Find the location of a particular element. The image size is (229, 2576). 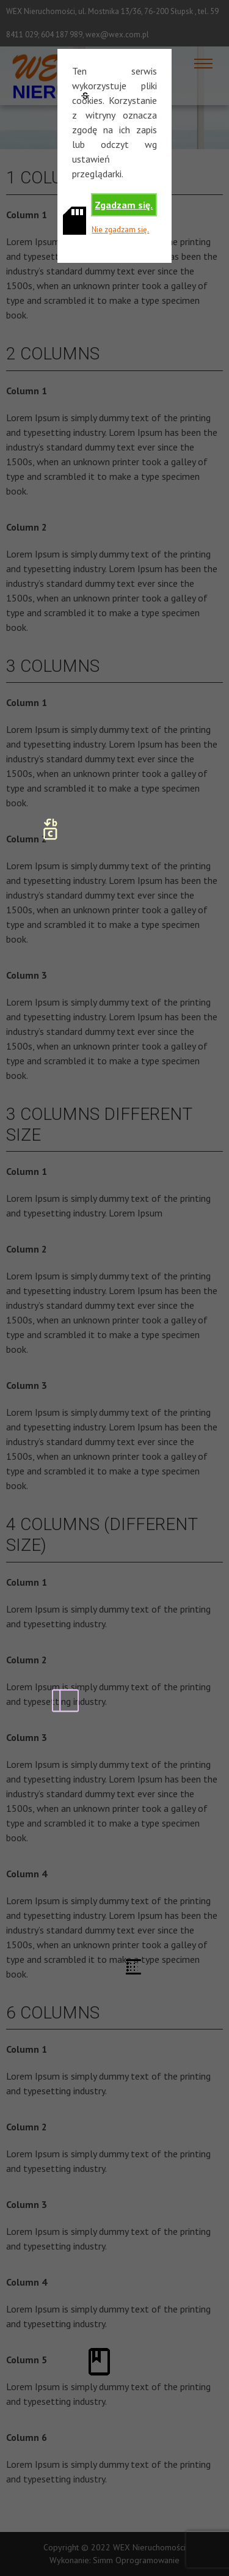

replace selected text or content is located at coordinates (51, 829).